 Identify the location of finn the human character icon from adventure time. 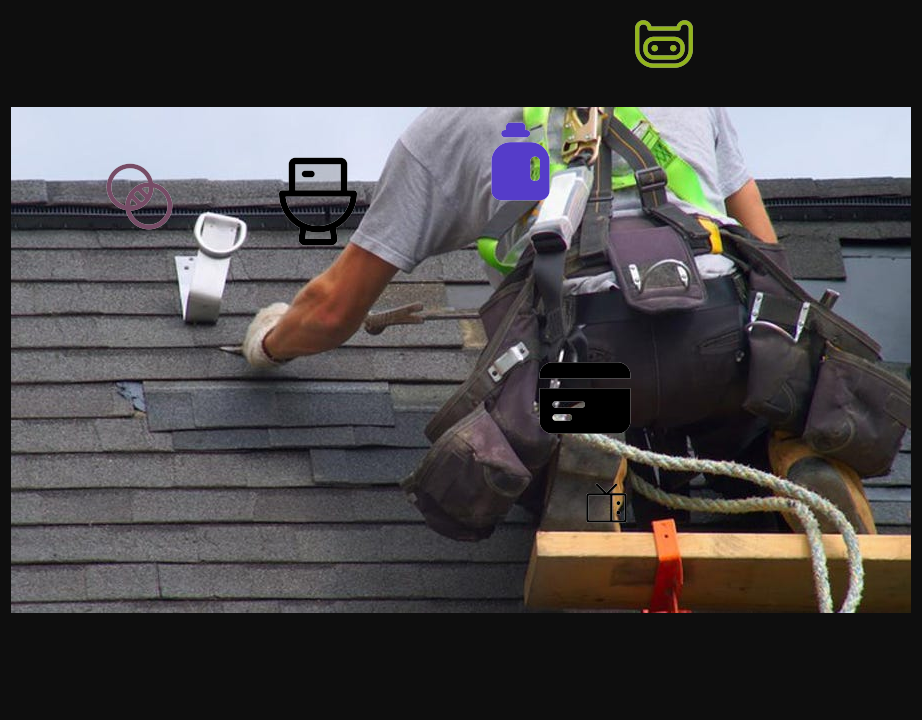
(664, 43).